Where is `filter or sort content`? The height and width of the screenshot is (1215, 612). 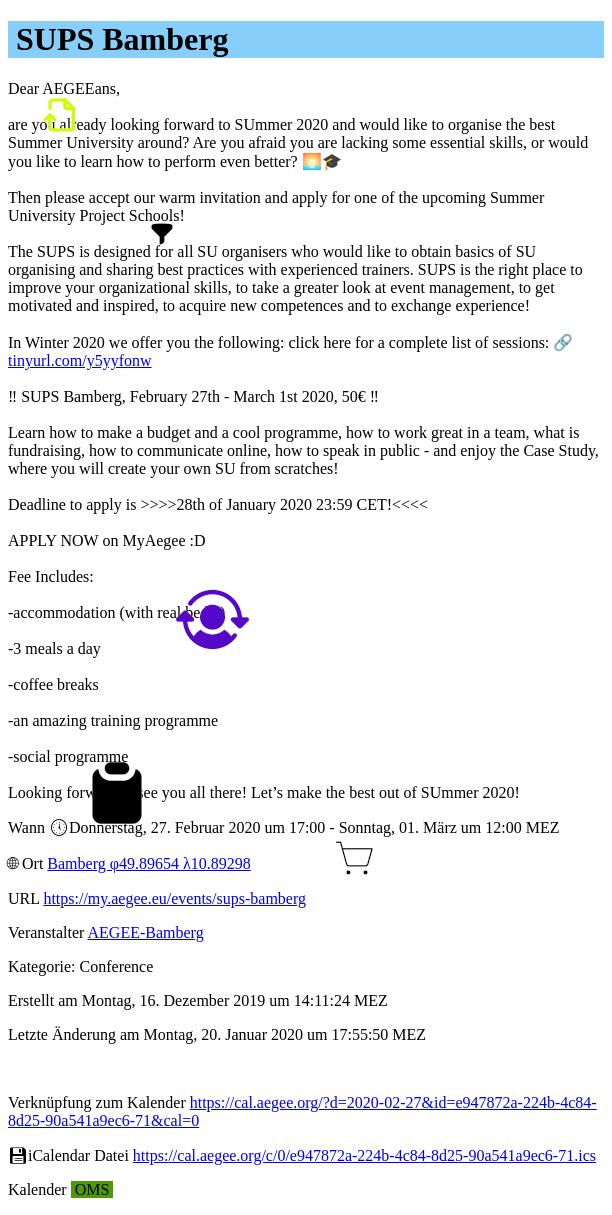
filter or sort content is located at coordinates (162, 234).